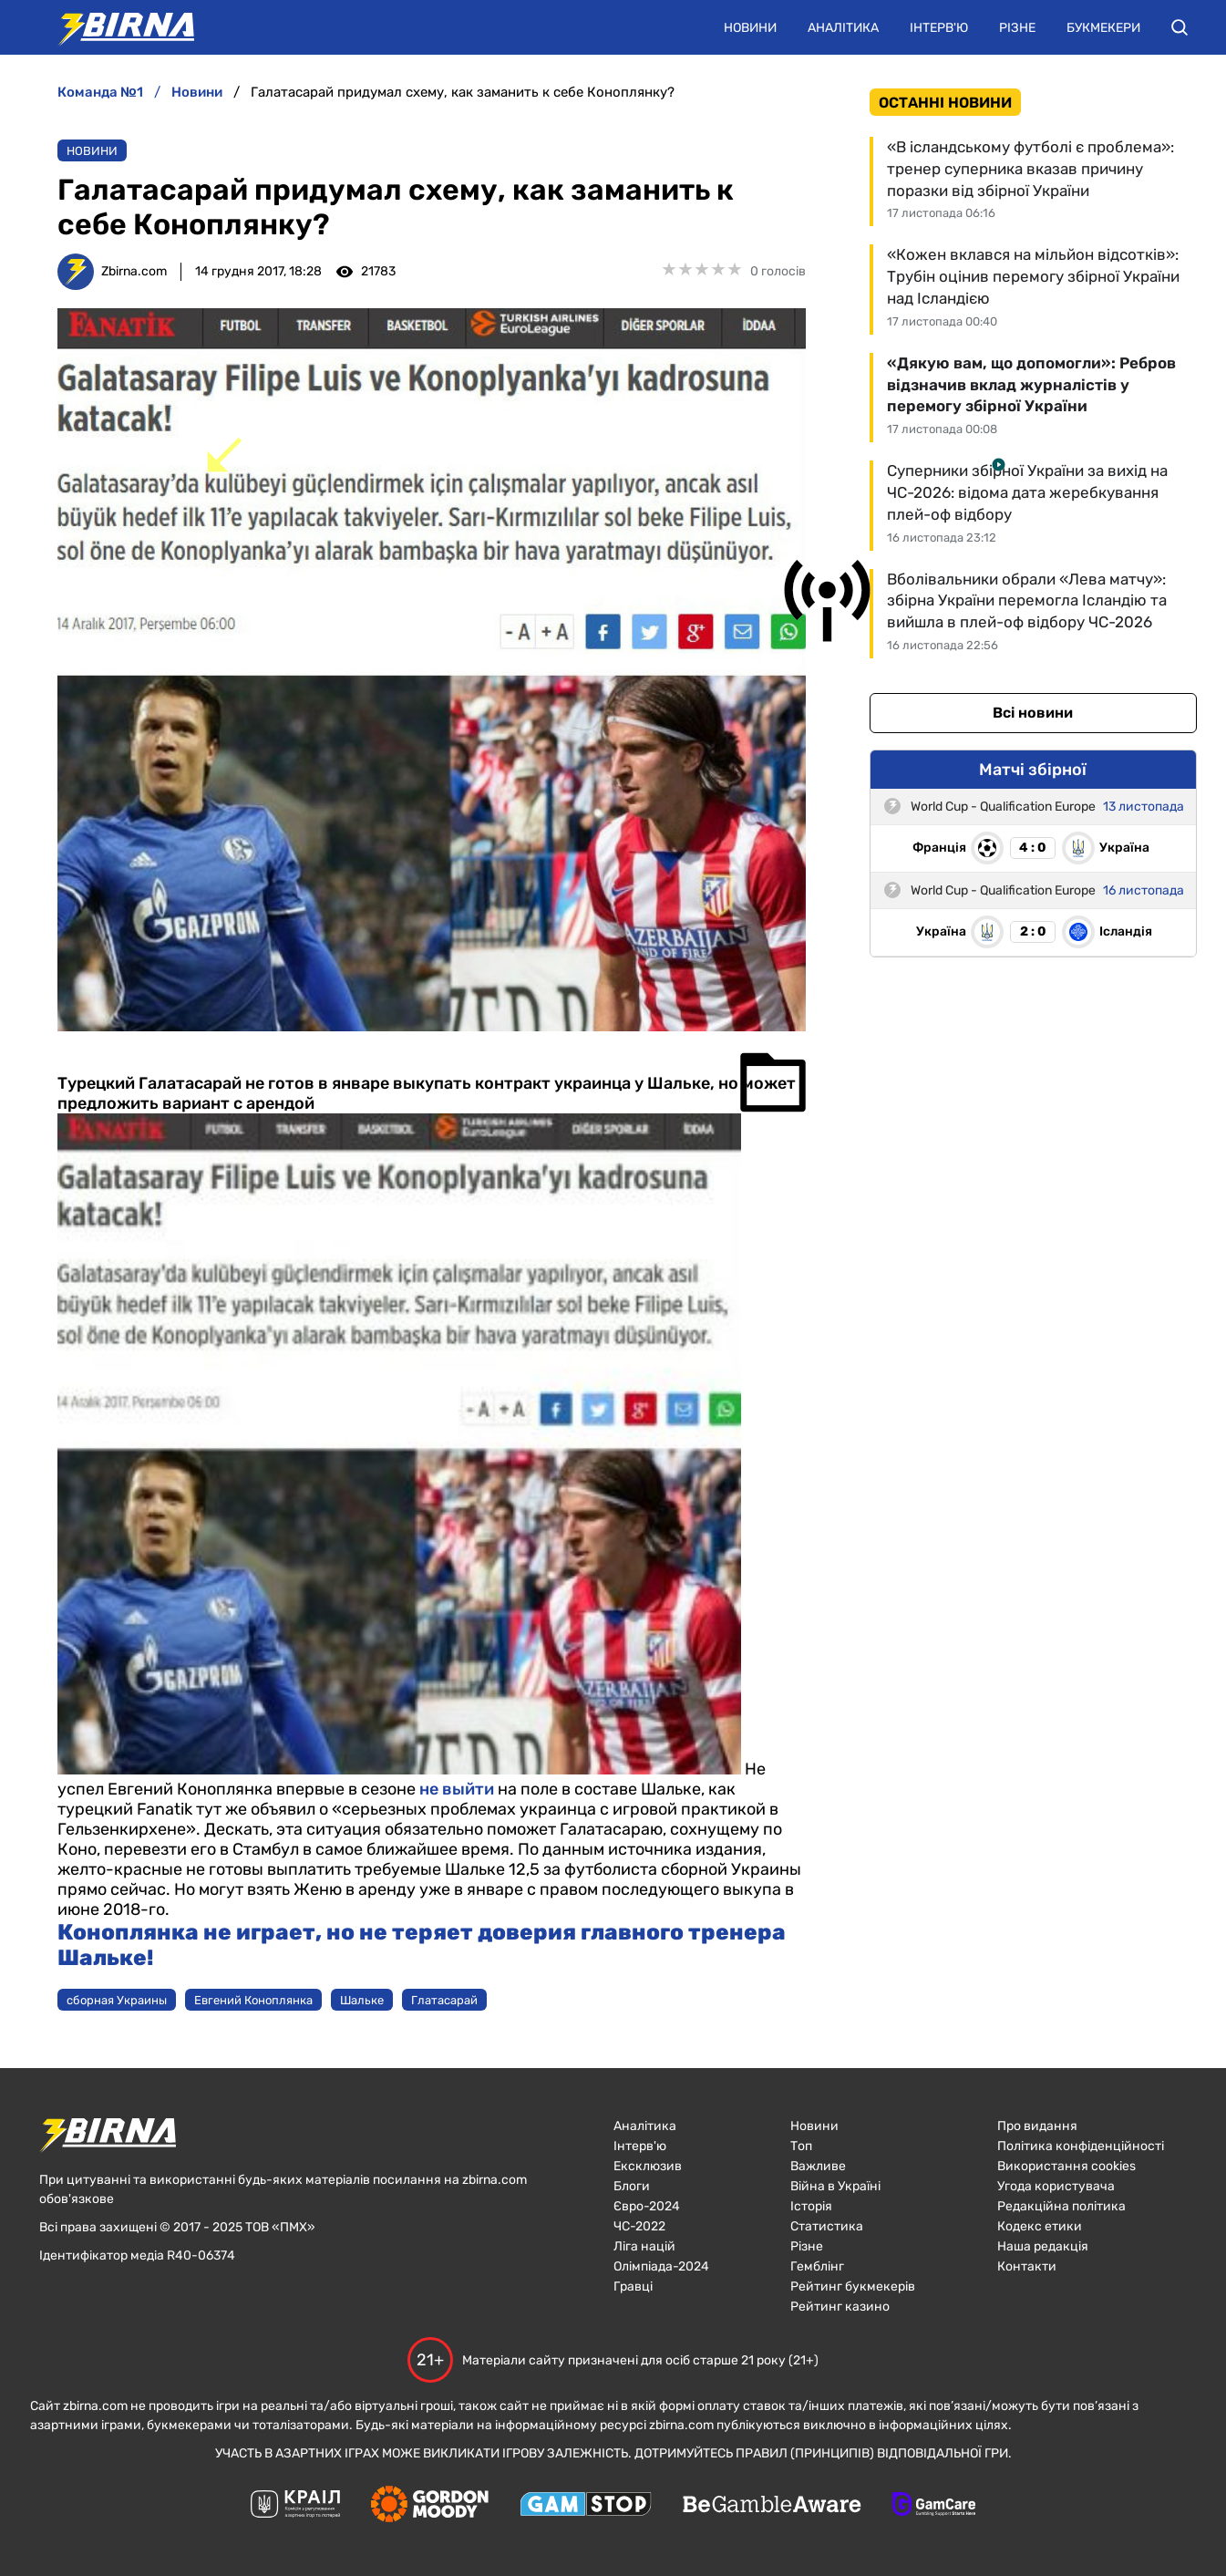 The image size is (1226, 2576). Describe the element at coordinates (223, 455) in the screenshot. I see `navigate back and down` at that location.